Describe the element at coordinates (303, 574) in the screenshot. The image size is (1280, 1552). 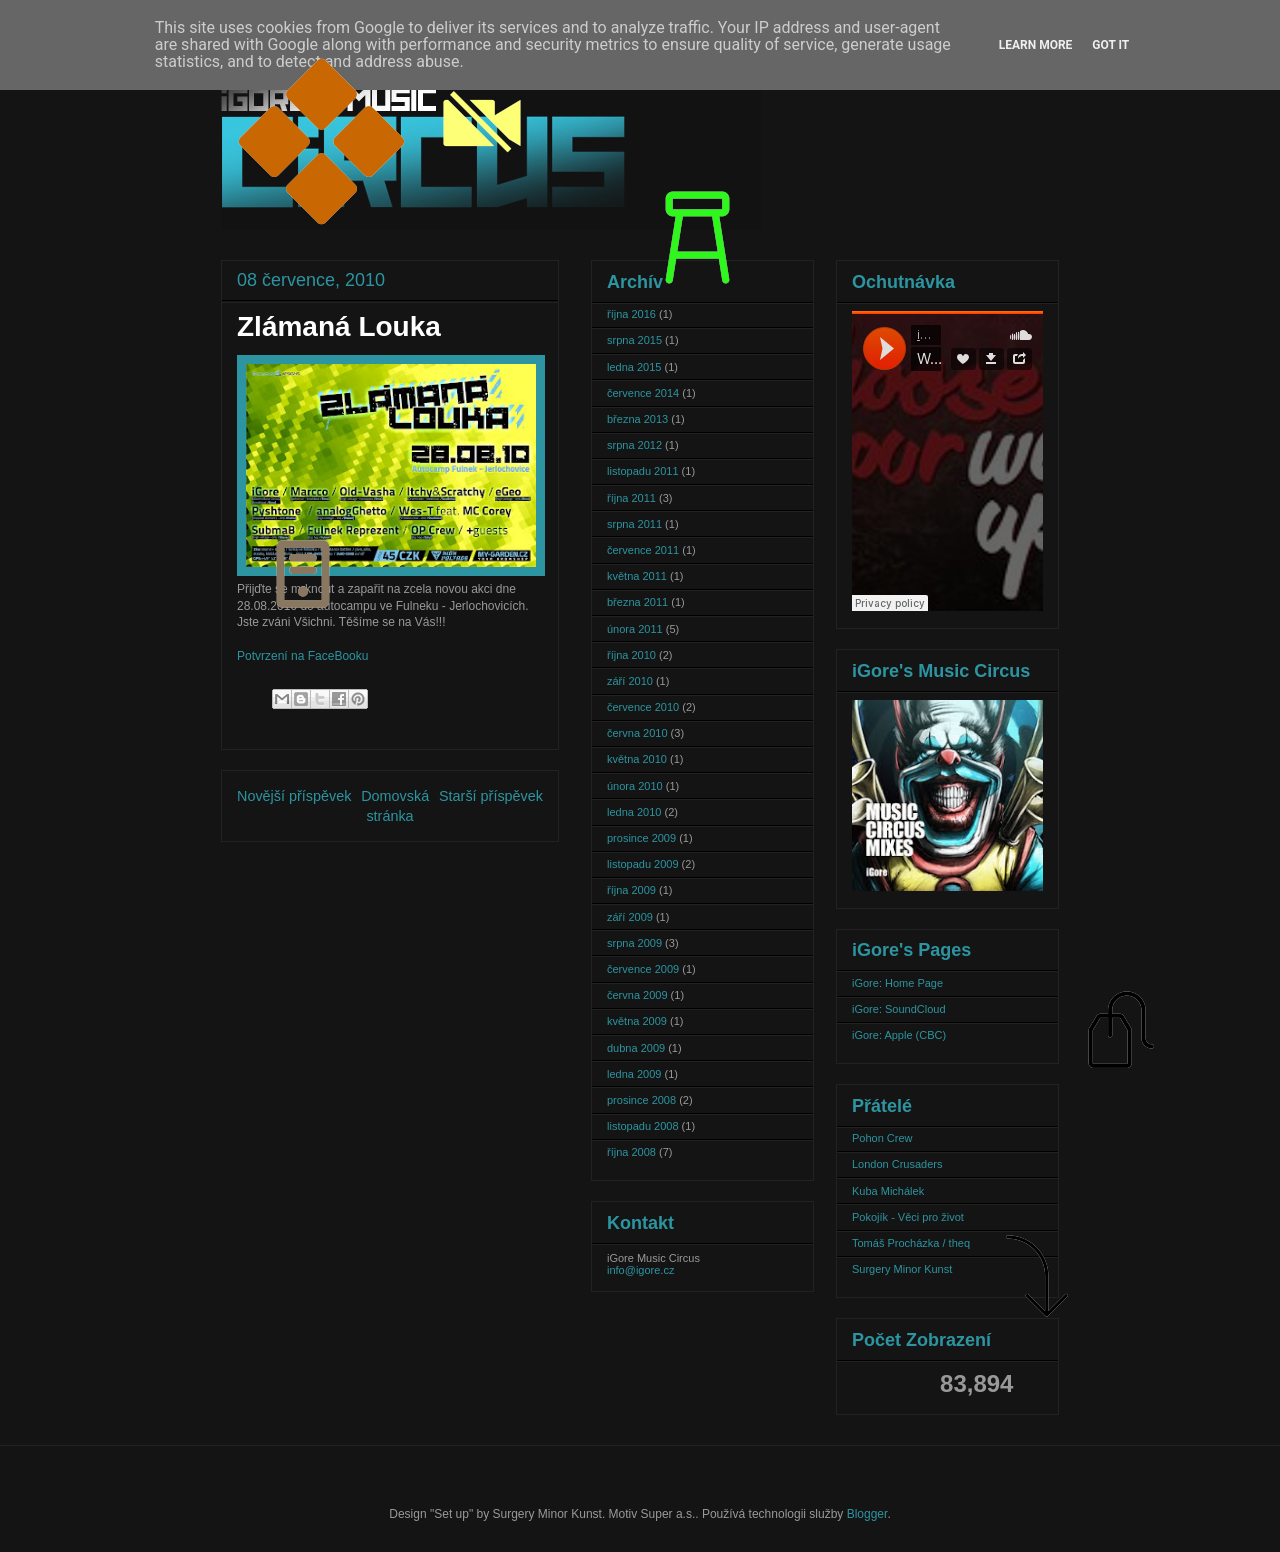
I see `access server or desktop computer settings` at that location.